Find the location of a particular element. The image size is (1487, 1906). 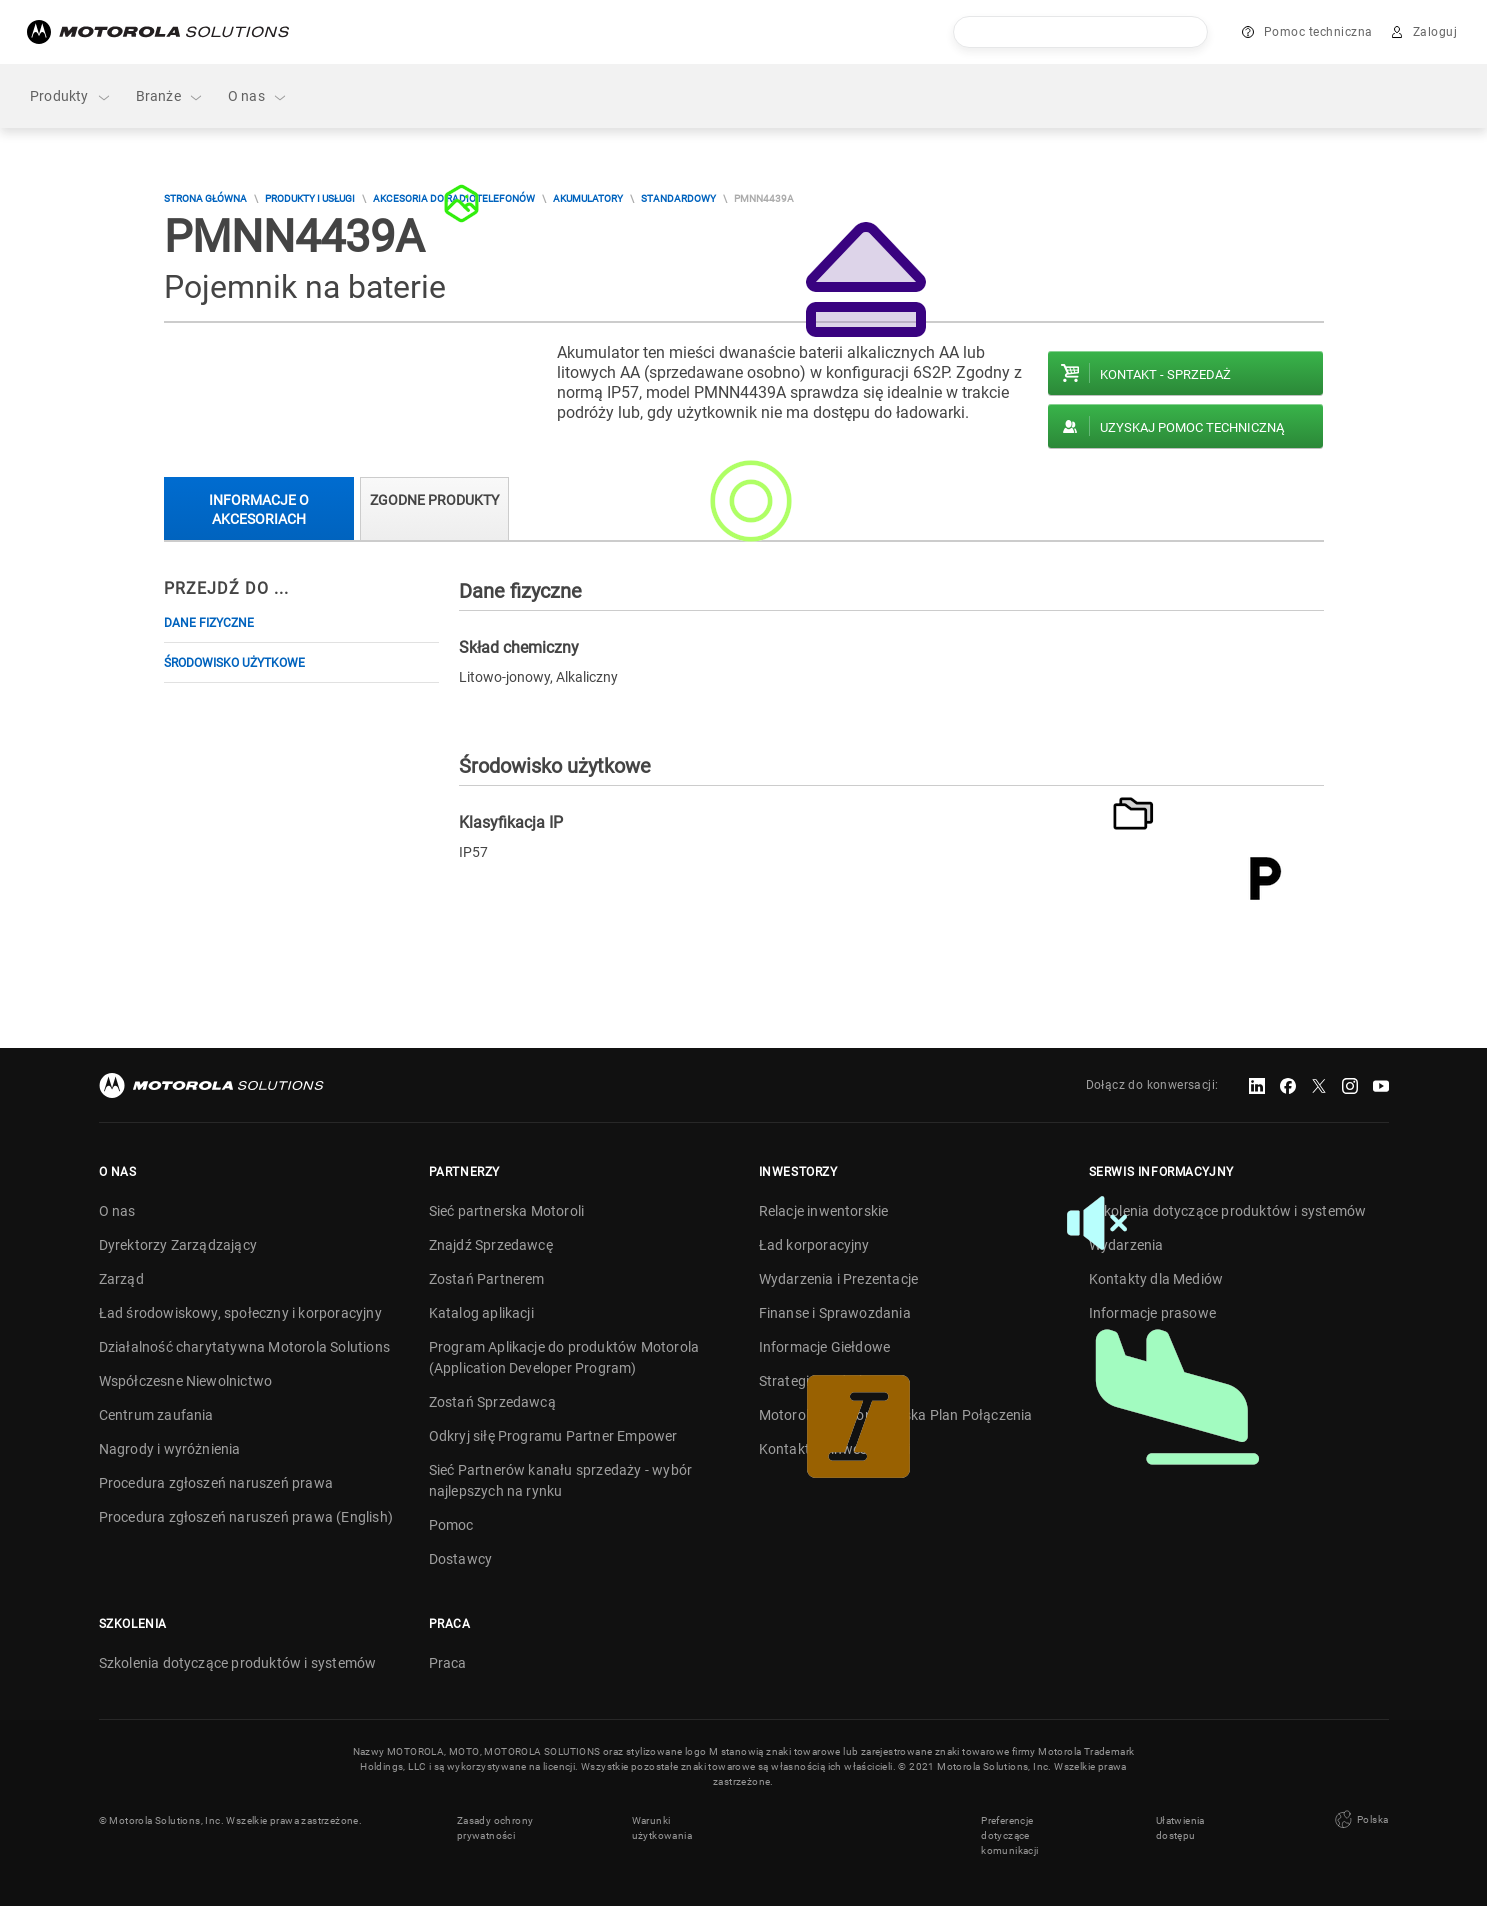

view photos in hexagonal frame is located at coordinates (461, 203).